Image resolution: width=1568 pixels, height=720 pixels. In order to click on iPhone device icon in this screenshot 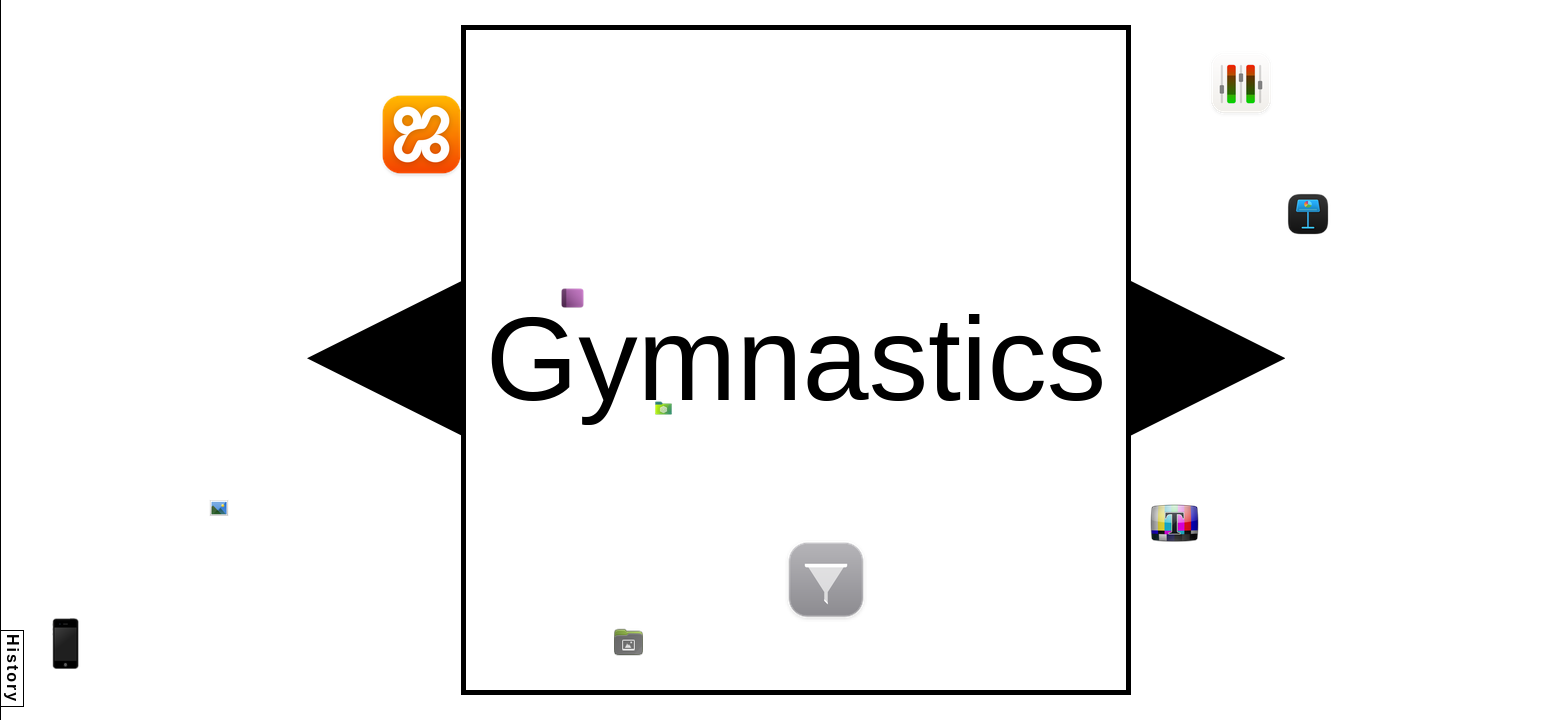, I will do `click(65, 643)`.